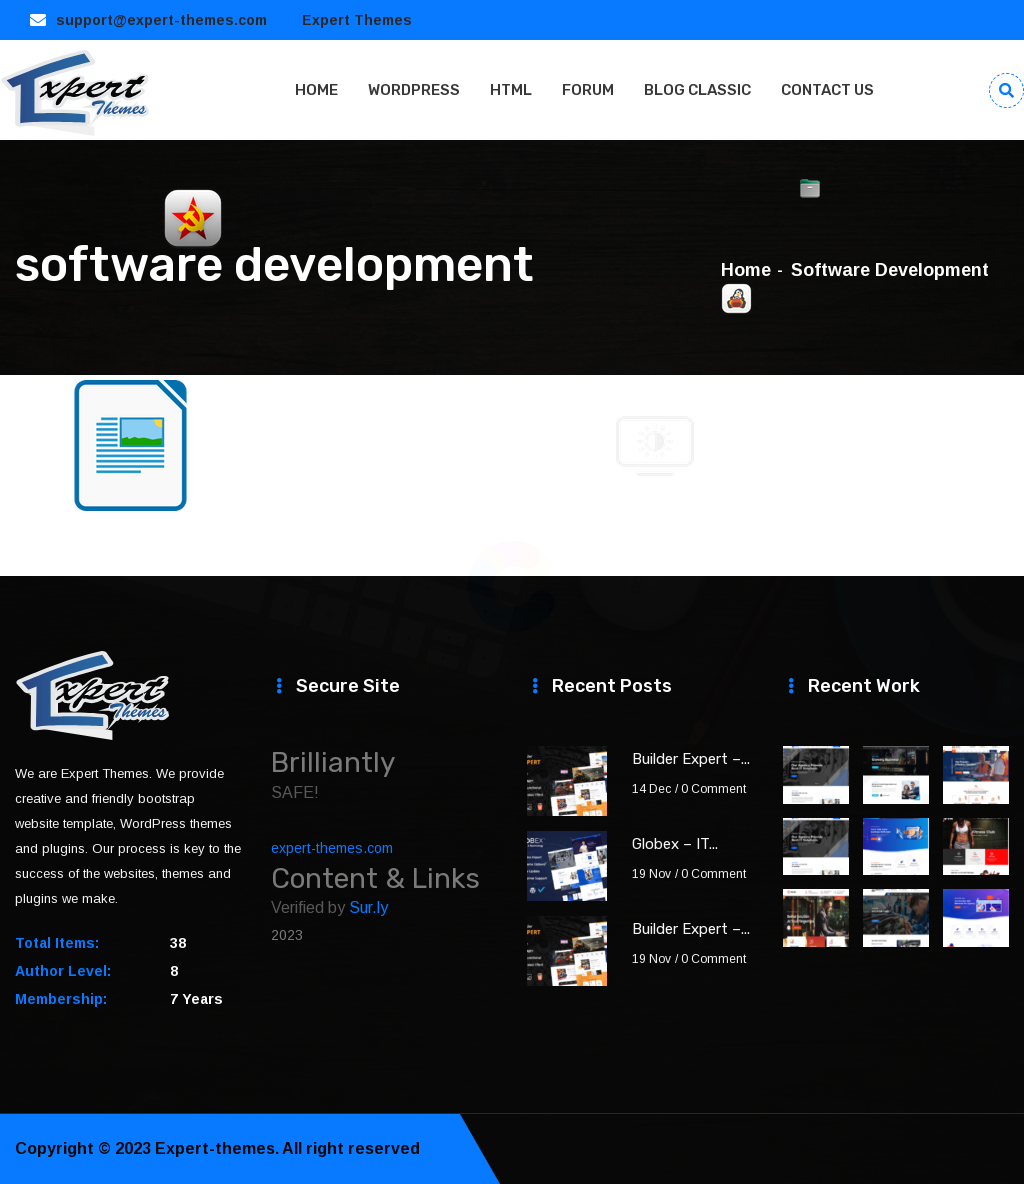 The width and height of the screenshot is (1024, 1184). I want to click on open the file manager application, so click(810, 188).